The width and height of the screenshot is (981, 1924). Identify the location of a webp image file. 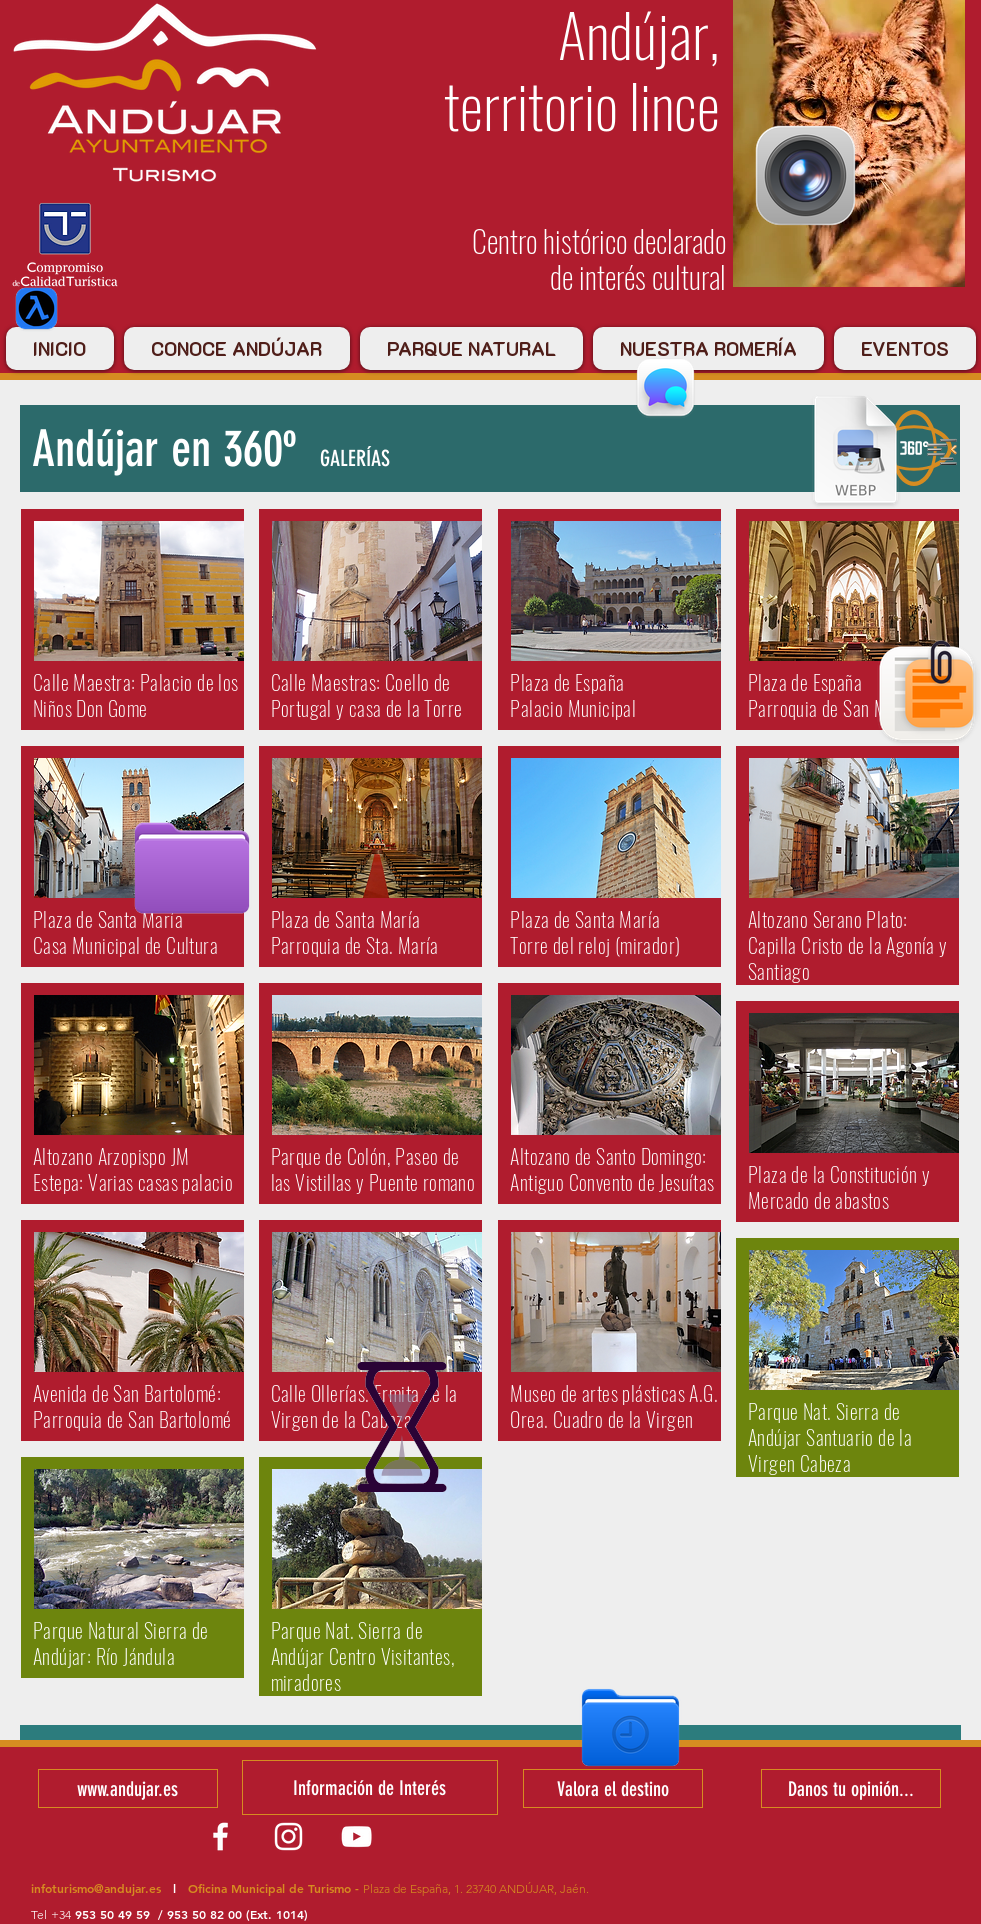
(855, 451).